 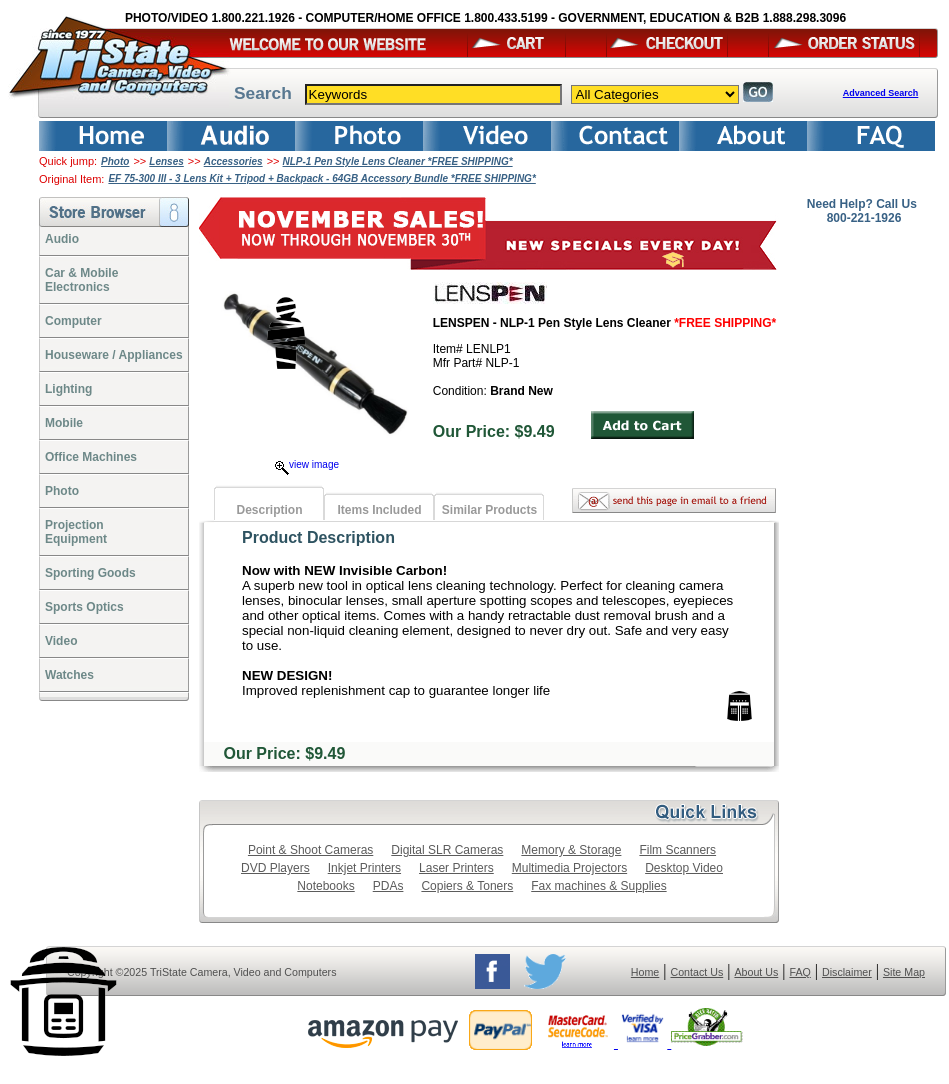 What do you see at coordinates (287, 333) in the screenshot?
I see `indicates injured or wounded status` at bounding box center [287, 333].